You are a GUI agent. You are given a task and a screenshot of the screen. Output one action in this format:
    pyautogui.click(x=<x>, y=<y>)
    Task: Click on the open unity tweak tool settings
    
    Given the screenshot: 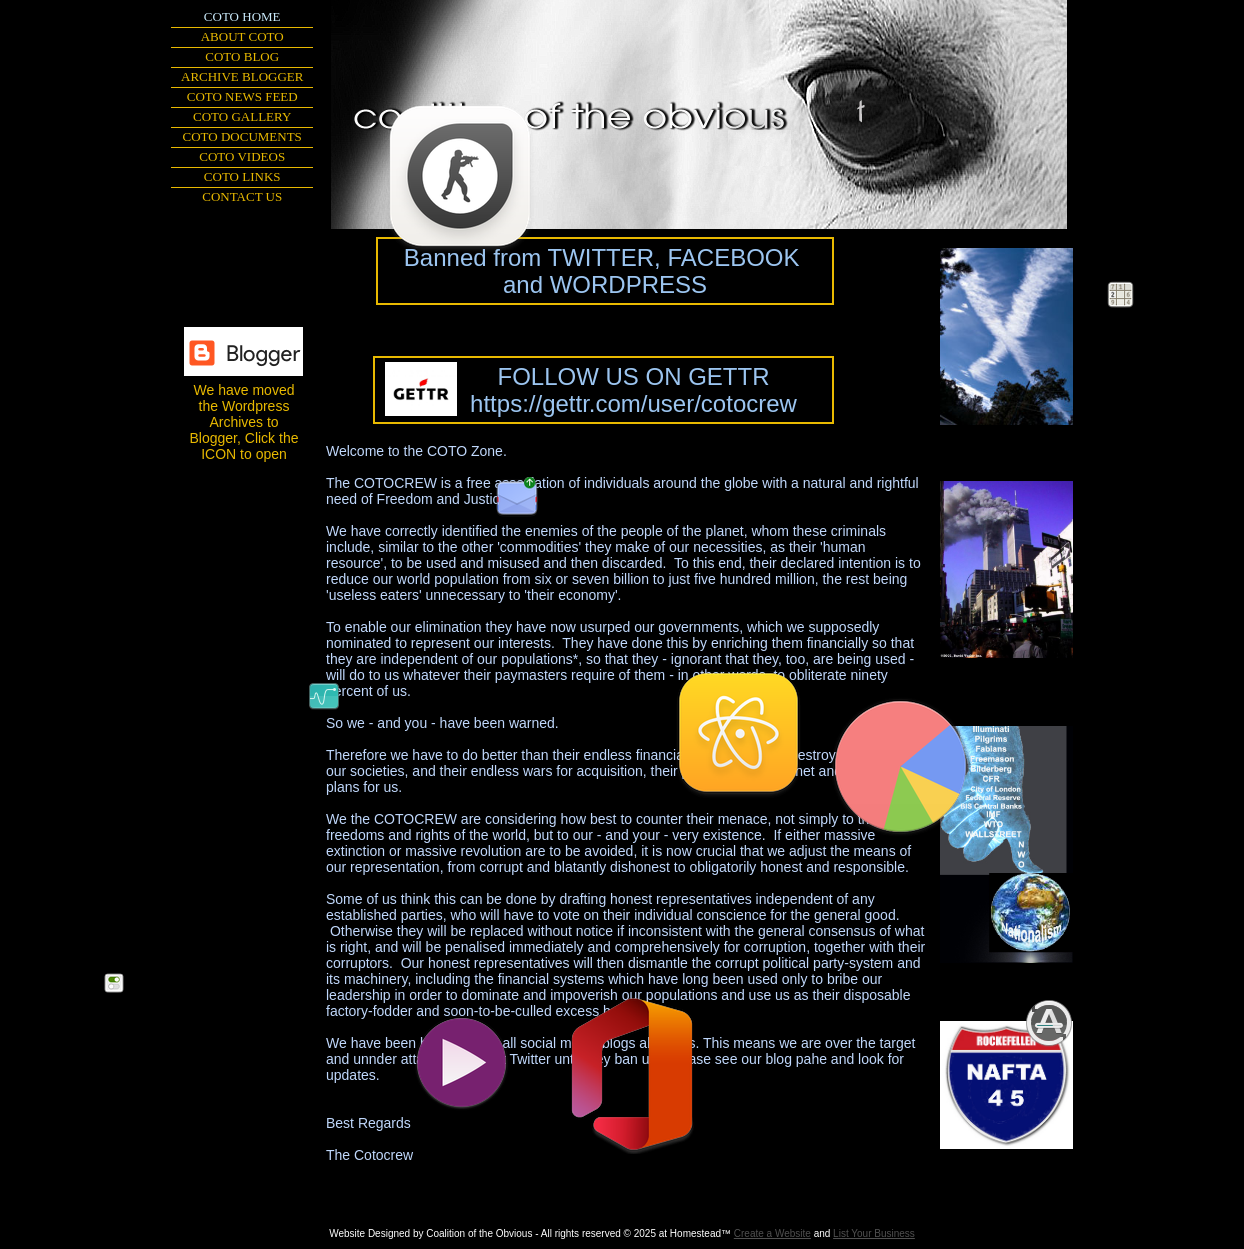 What is the action you would take?
    pyautogui.click(x=114, y=983)
    